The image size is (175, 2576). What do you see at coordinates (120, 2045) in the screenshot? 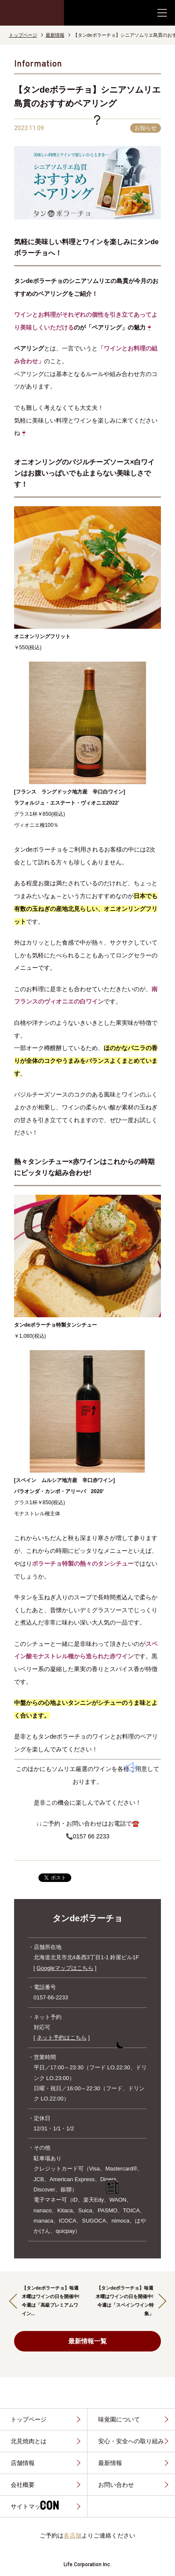
I see `toggle dark mode` at bounding box center [120, 2045].